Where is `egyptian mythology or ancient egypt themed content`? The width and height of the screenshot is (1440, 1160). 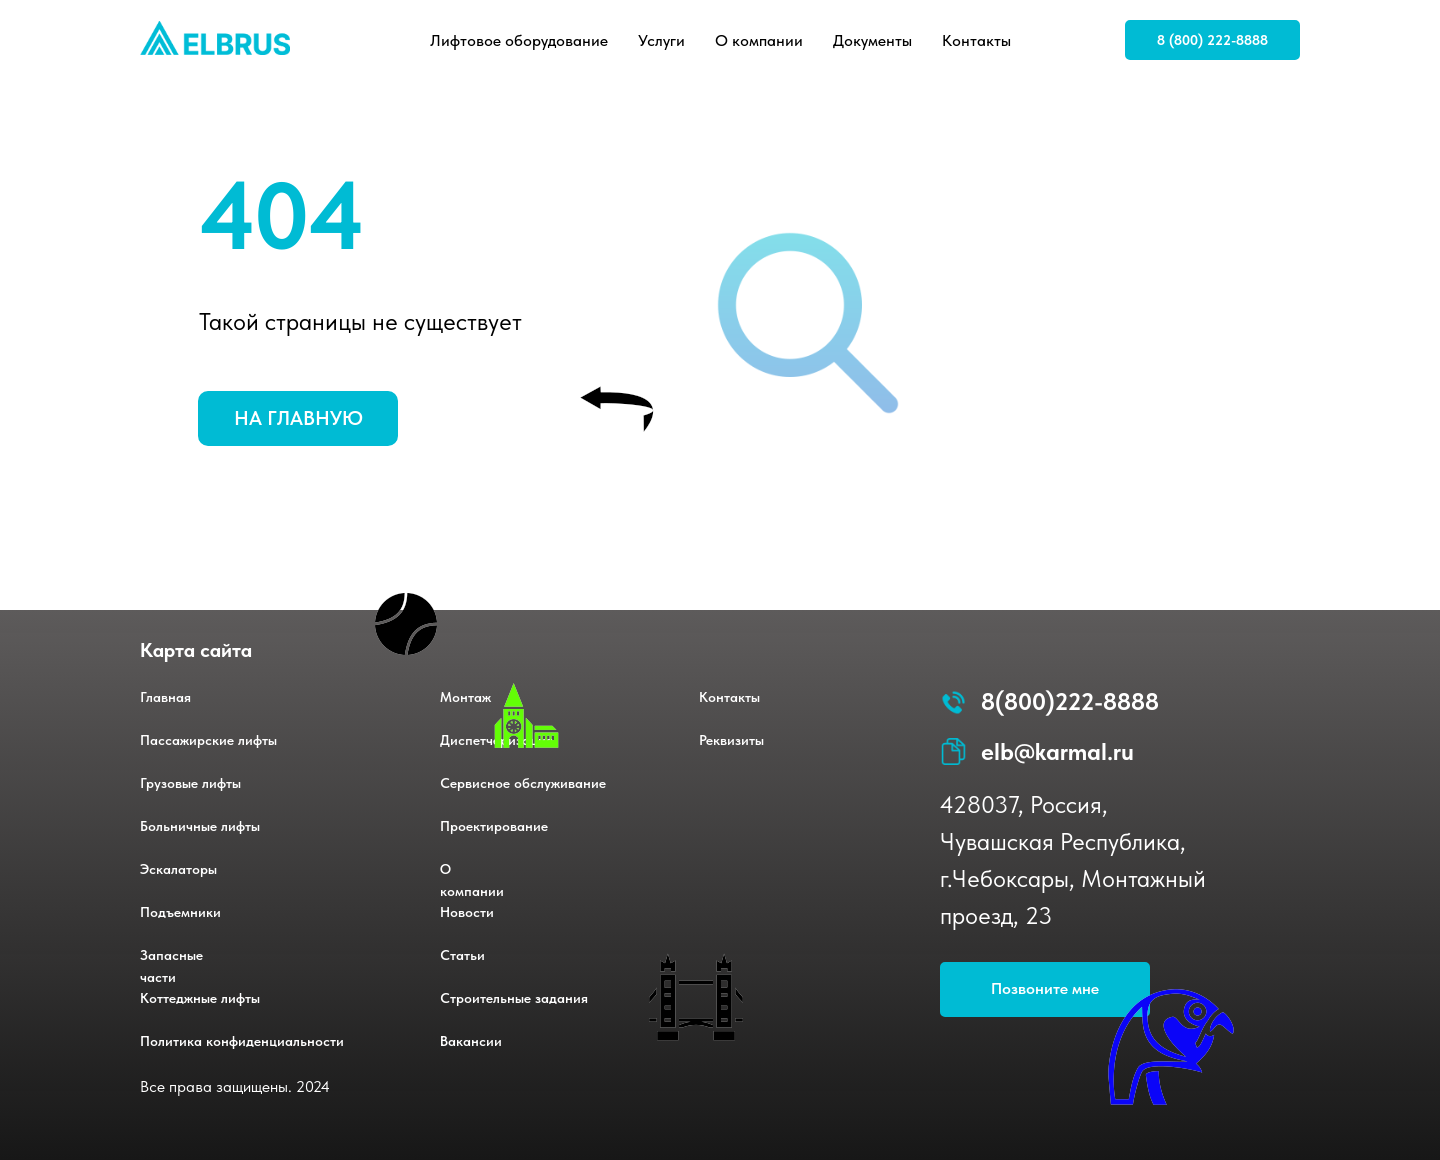
egyptian mythology or ancient egypt themed content is located at coordinates (1171, 1047).